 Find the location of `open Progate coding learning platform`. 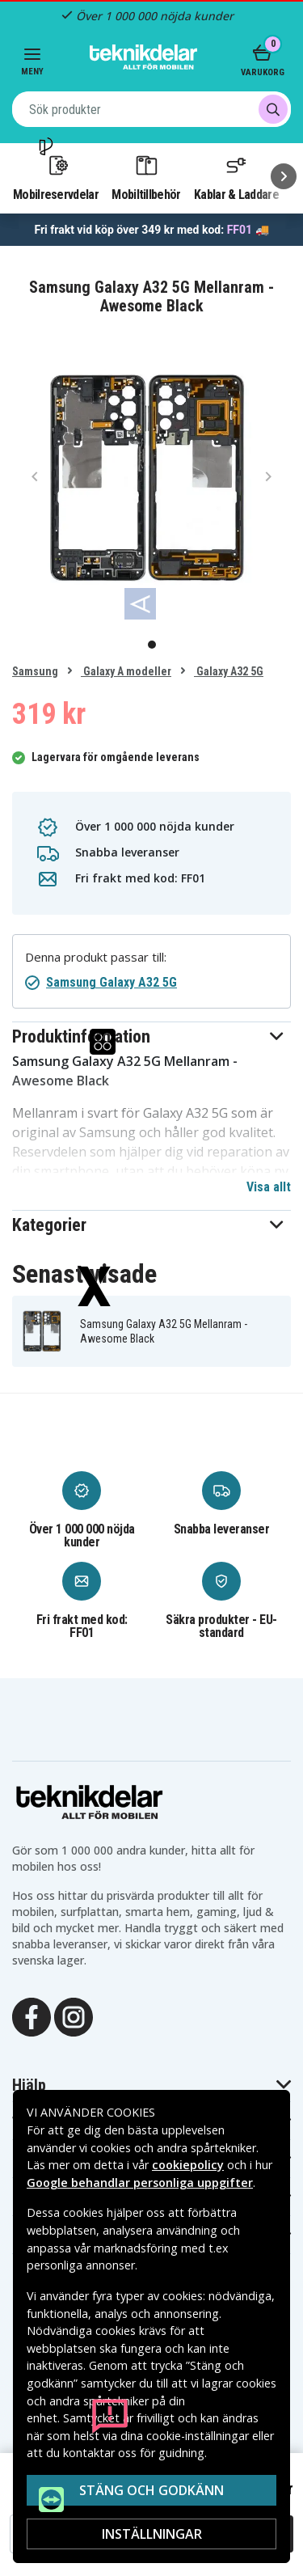

open Progate coding learning platform is located at coordinates (46, 146).